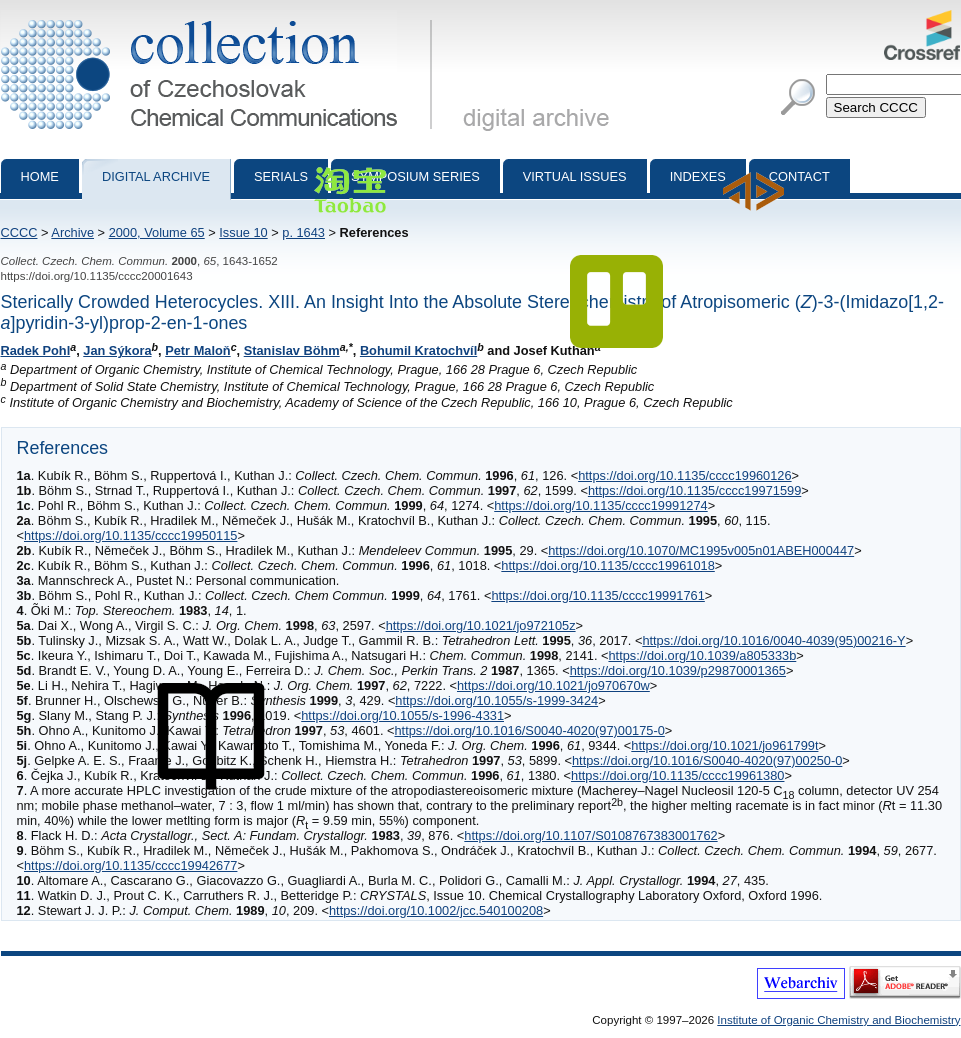 This screenshot has width=961, height=1038. I want to click on activitypub protocol logo, so click(753, 191).